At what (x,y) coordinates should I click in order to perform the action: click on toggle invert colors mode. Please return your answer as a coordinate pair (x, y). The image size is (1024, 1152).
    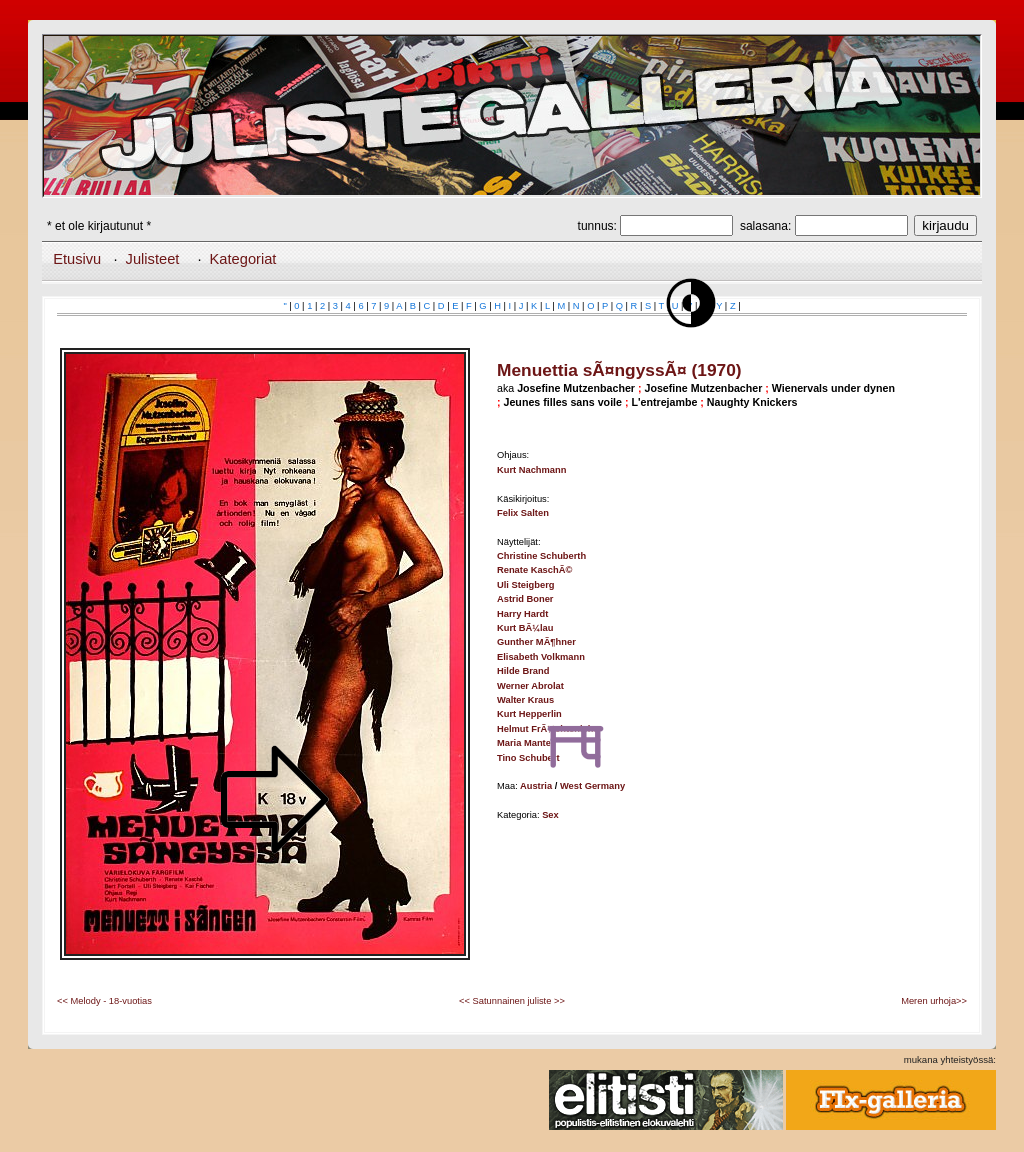
    Looking at the image, I should click on (691, 303).